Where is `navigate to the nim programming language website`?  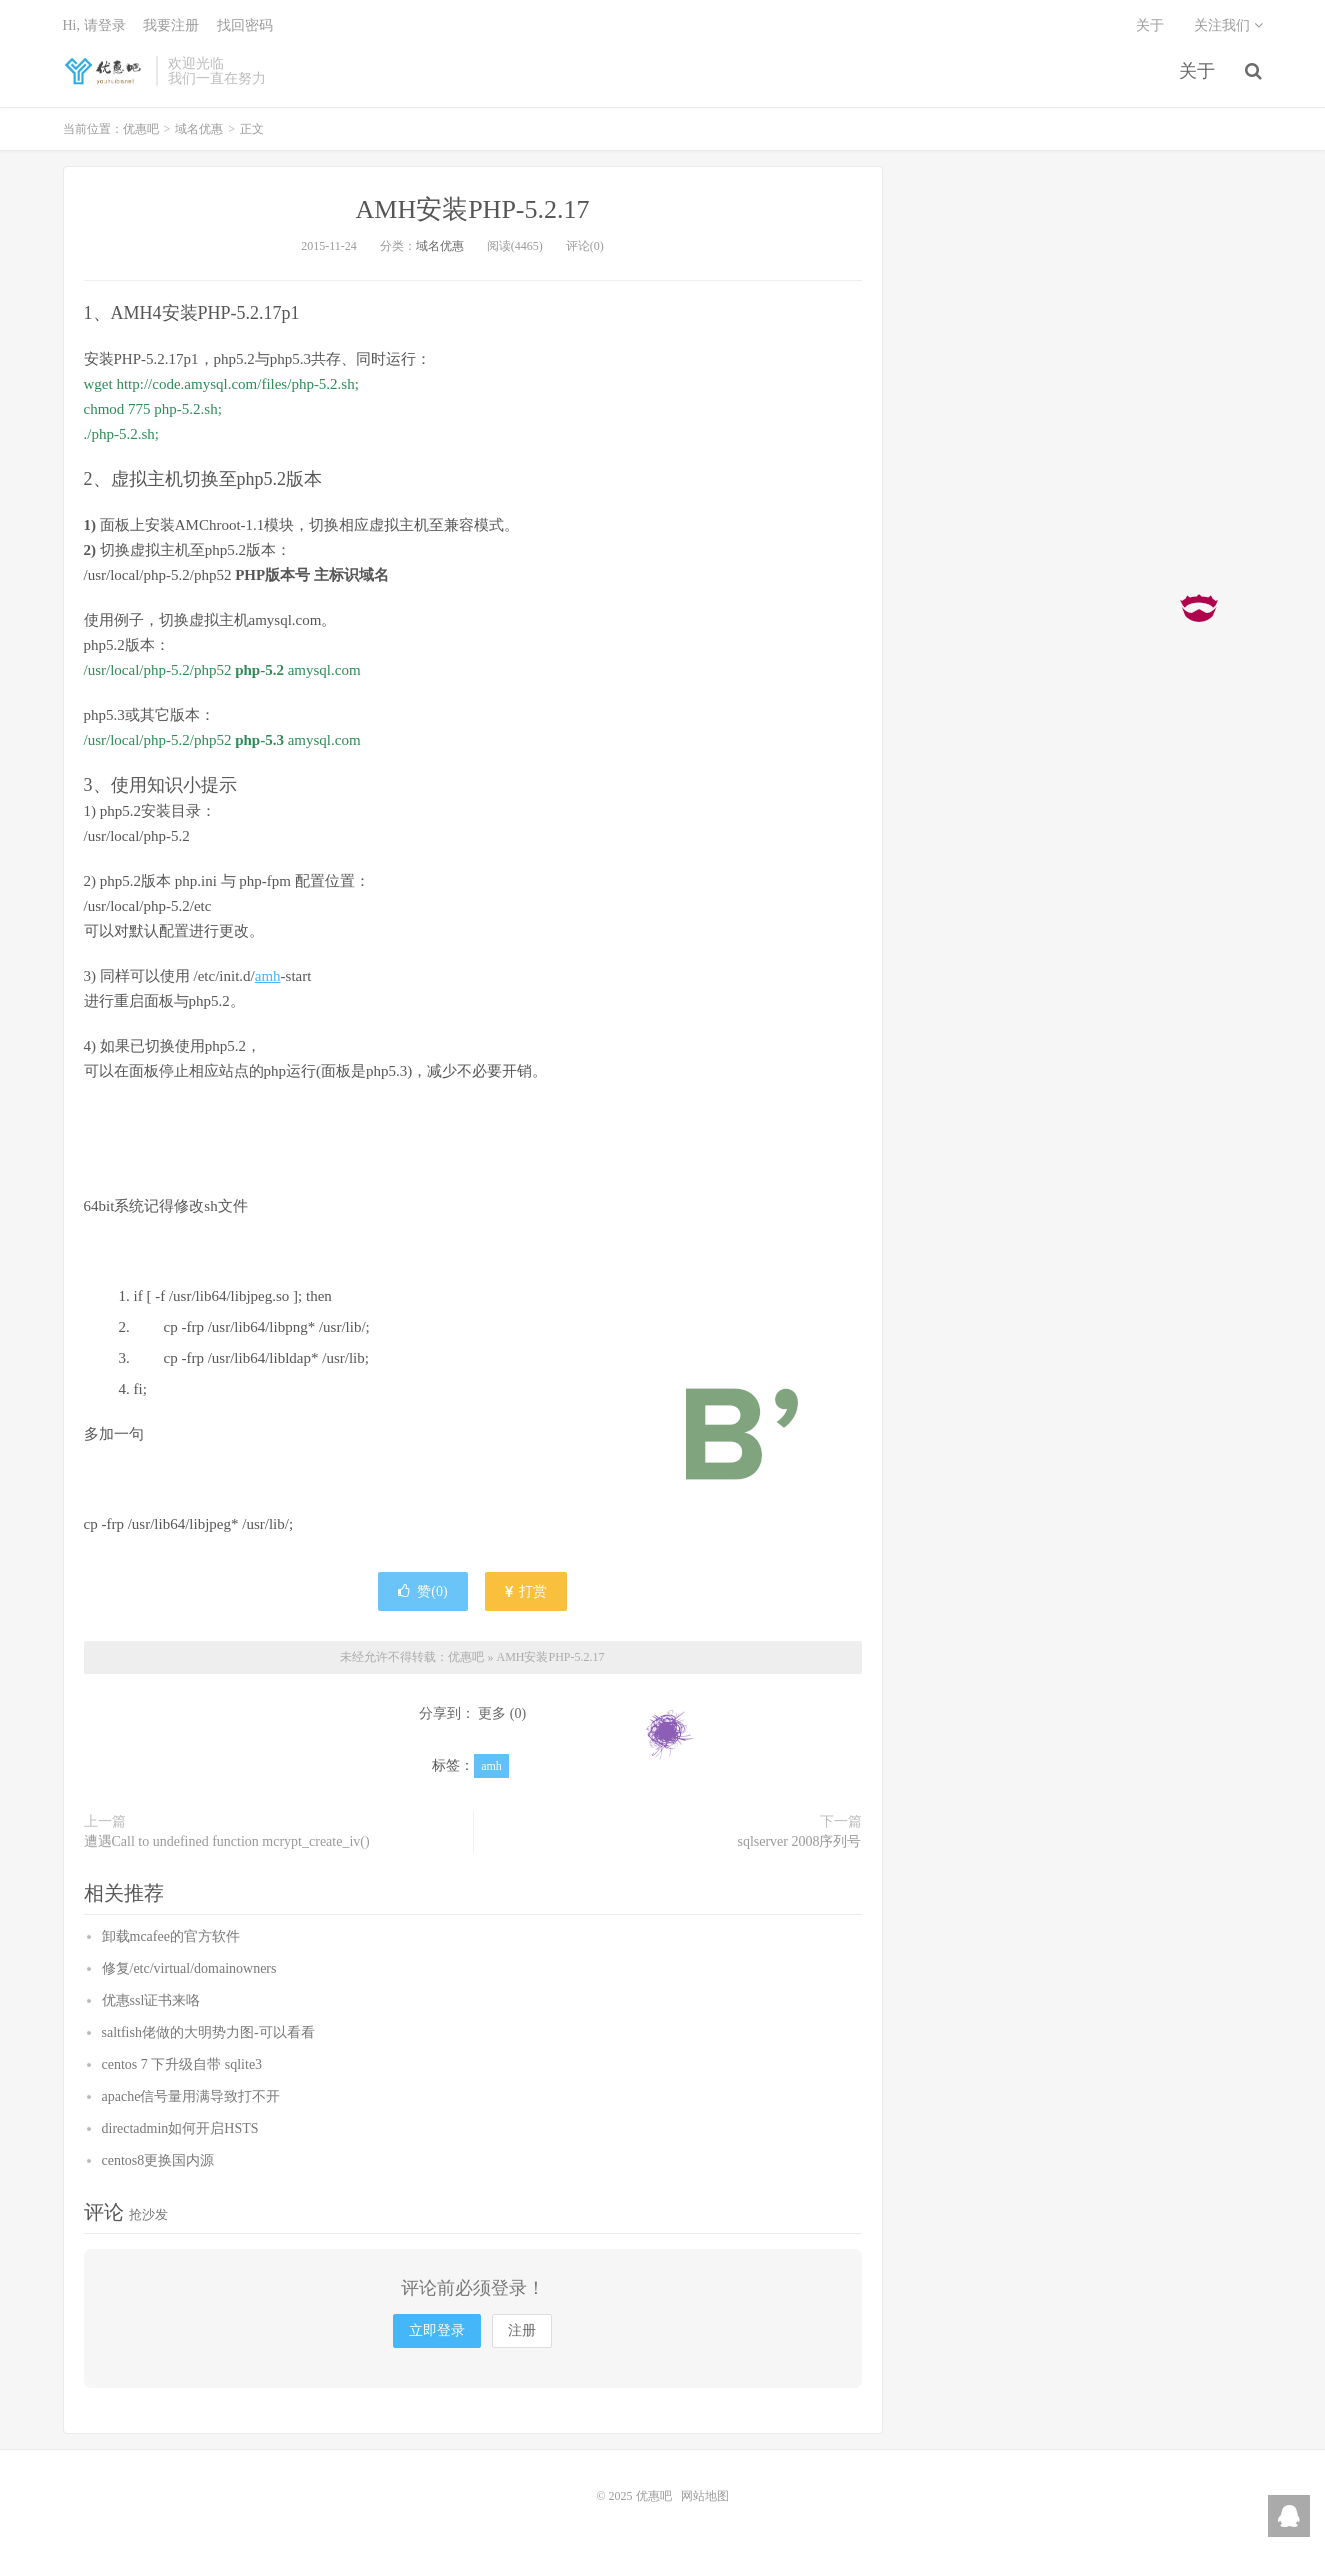 navigate to the nim programming language website is located at coordinates (1199, 608).